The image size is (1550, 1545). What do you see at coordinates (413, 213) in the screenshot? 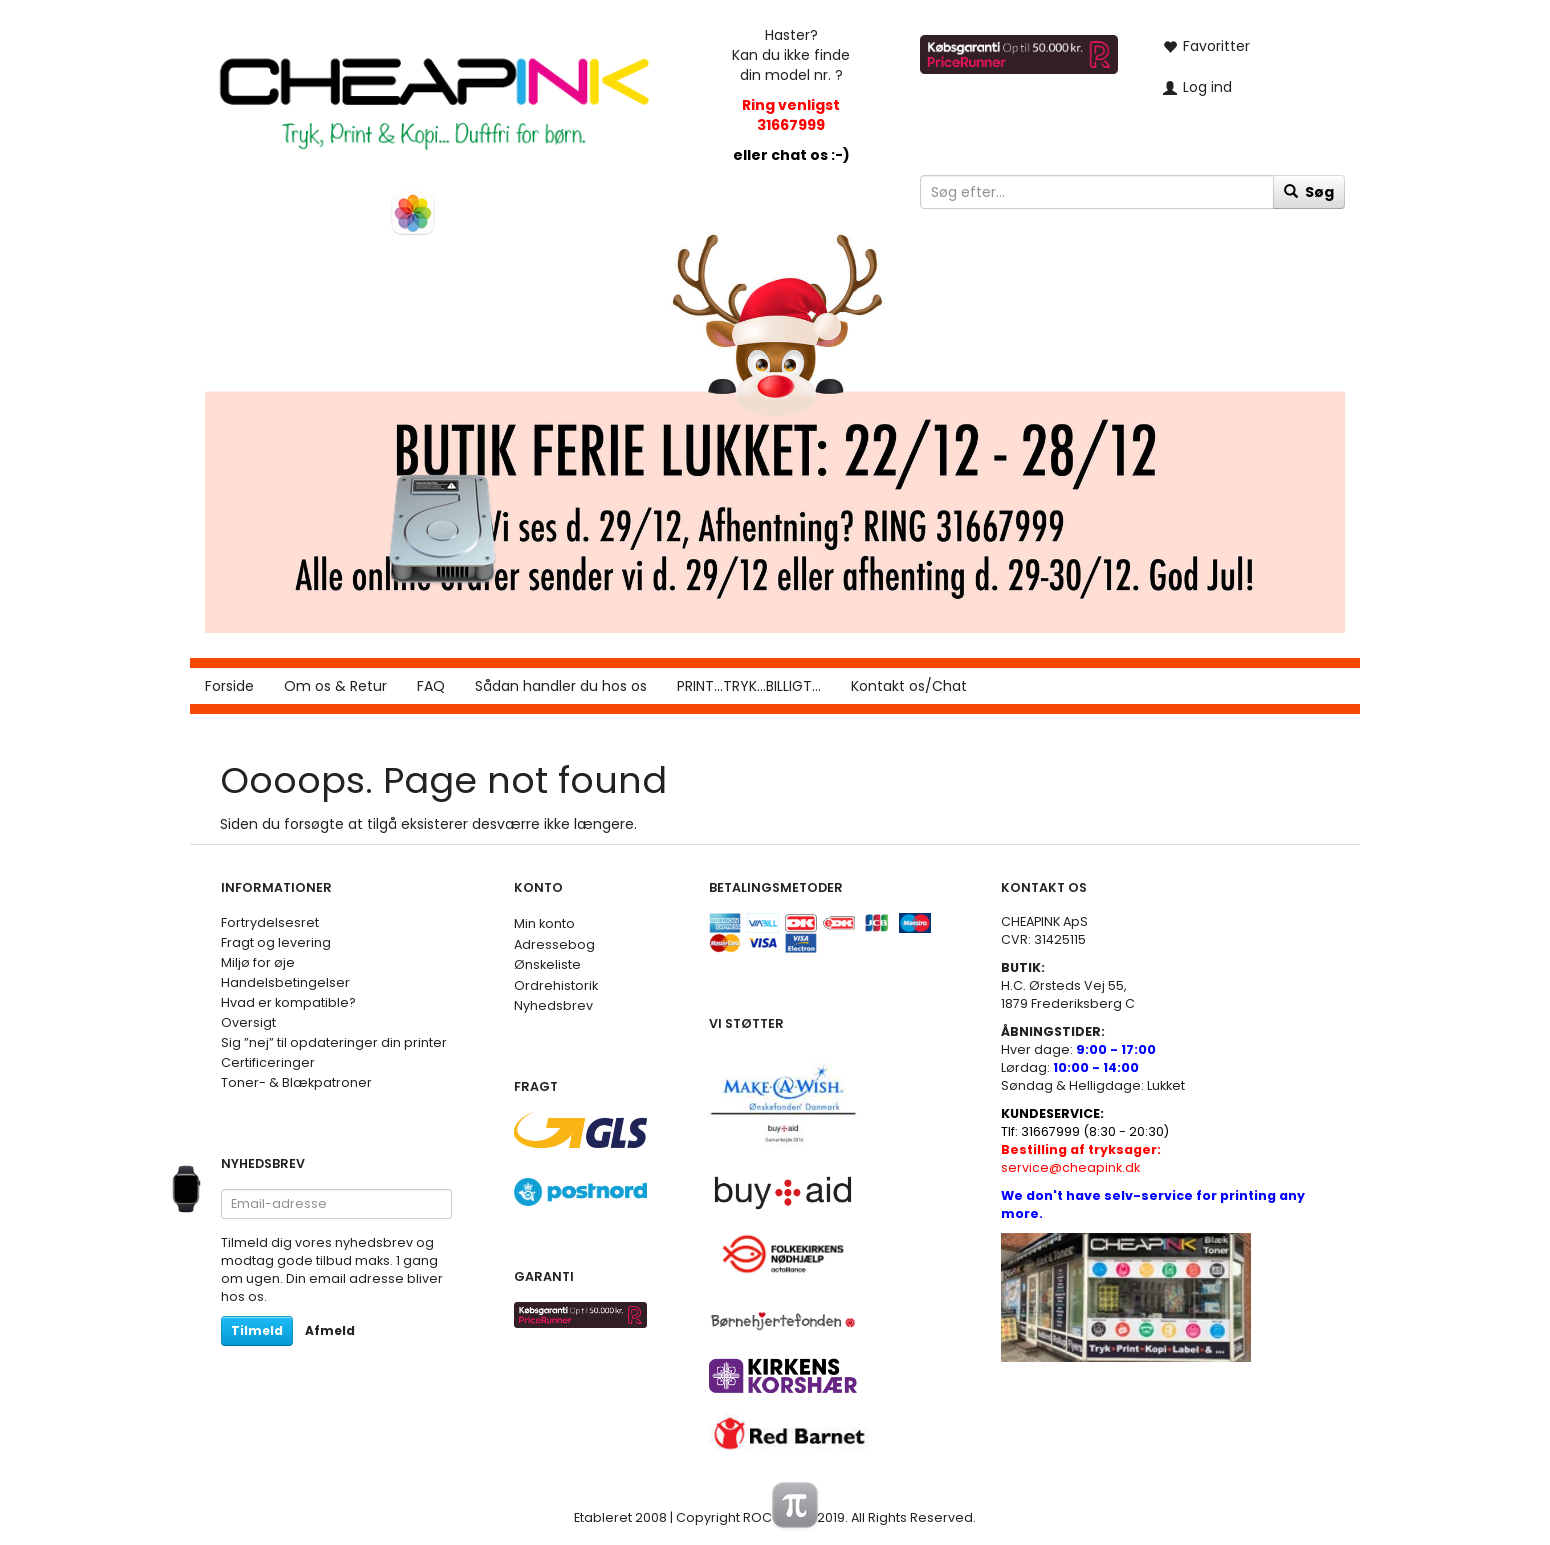
I see `open the photos app` at bounding box center [413, 213].